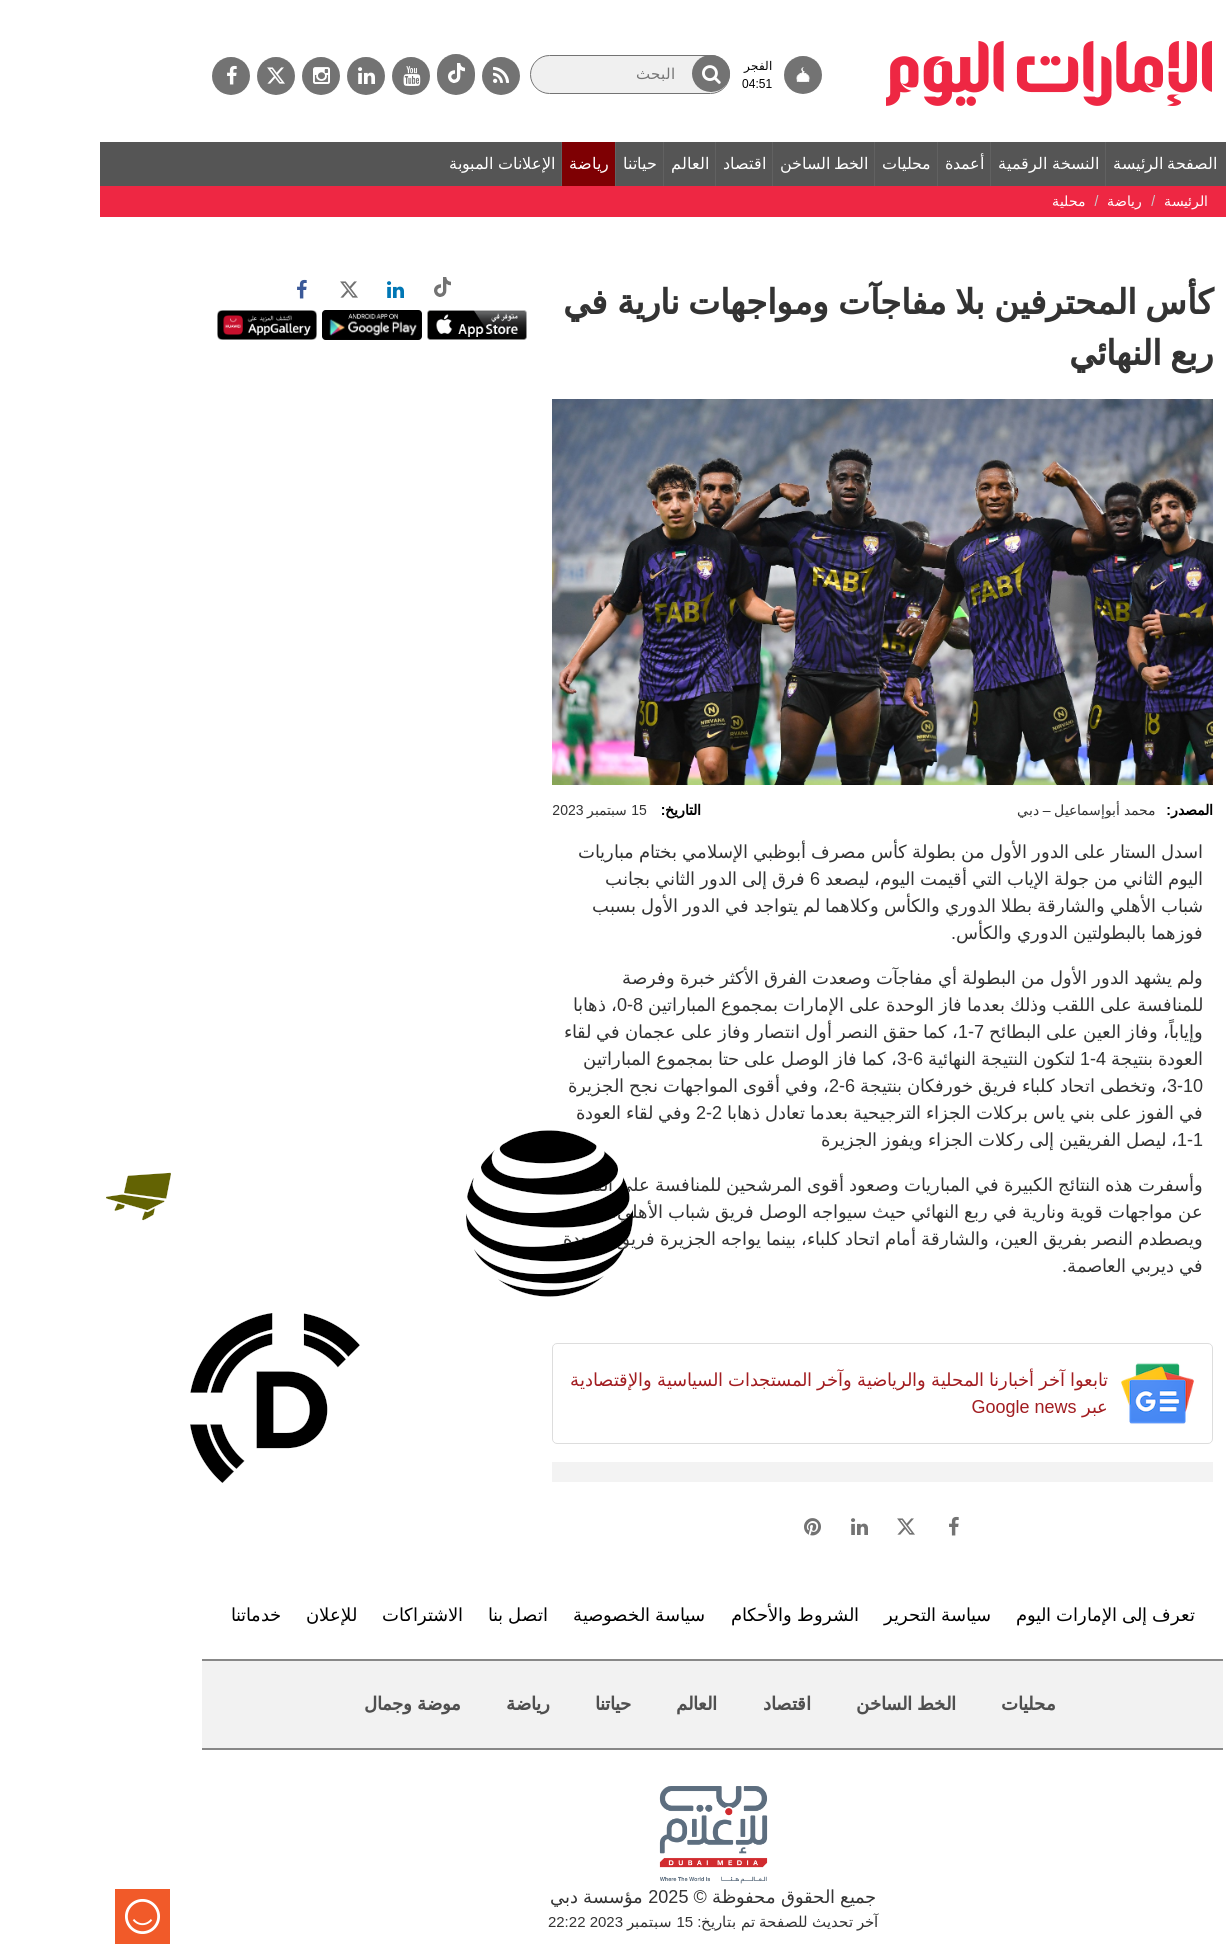 The height and width of the screenshot is (1944, 1226). Describe the element at coordinates (549, 1213) in the screenshot. I see `AT&T company logo` at that location.